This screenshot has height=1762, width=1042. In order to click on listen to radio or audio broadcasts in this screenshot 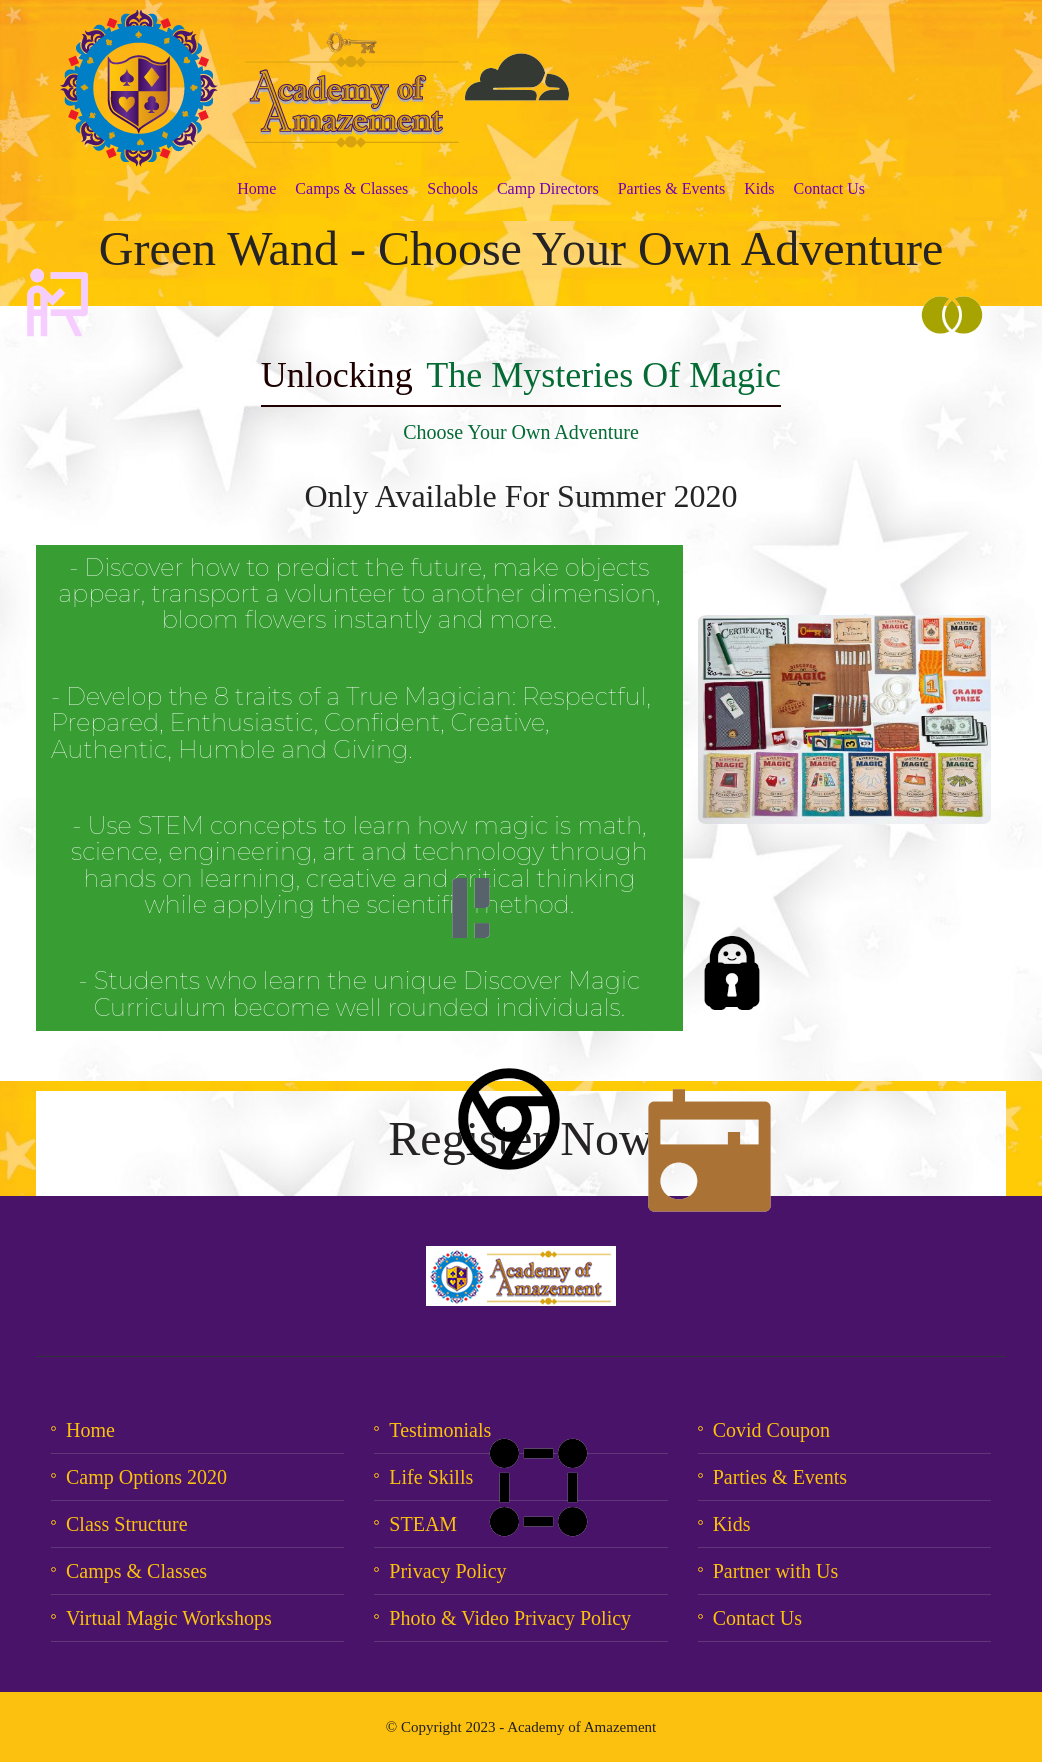, I will do `click(709, 1156)`.